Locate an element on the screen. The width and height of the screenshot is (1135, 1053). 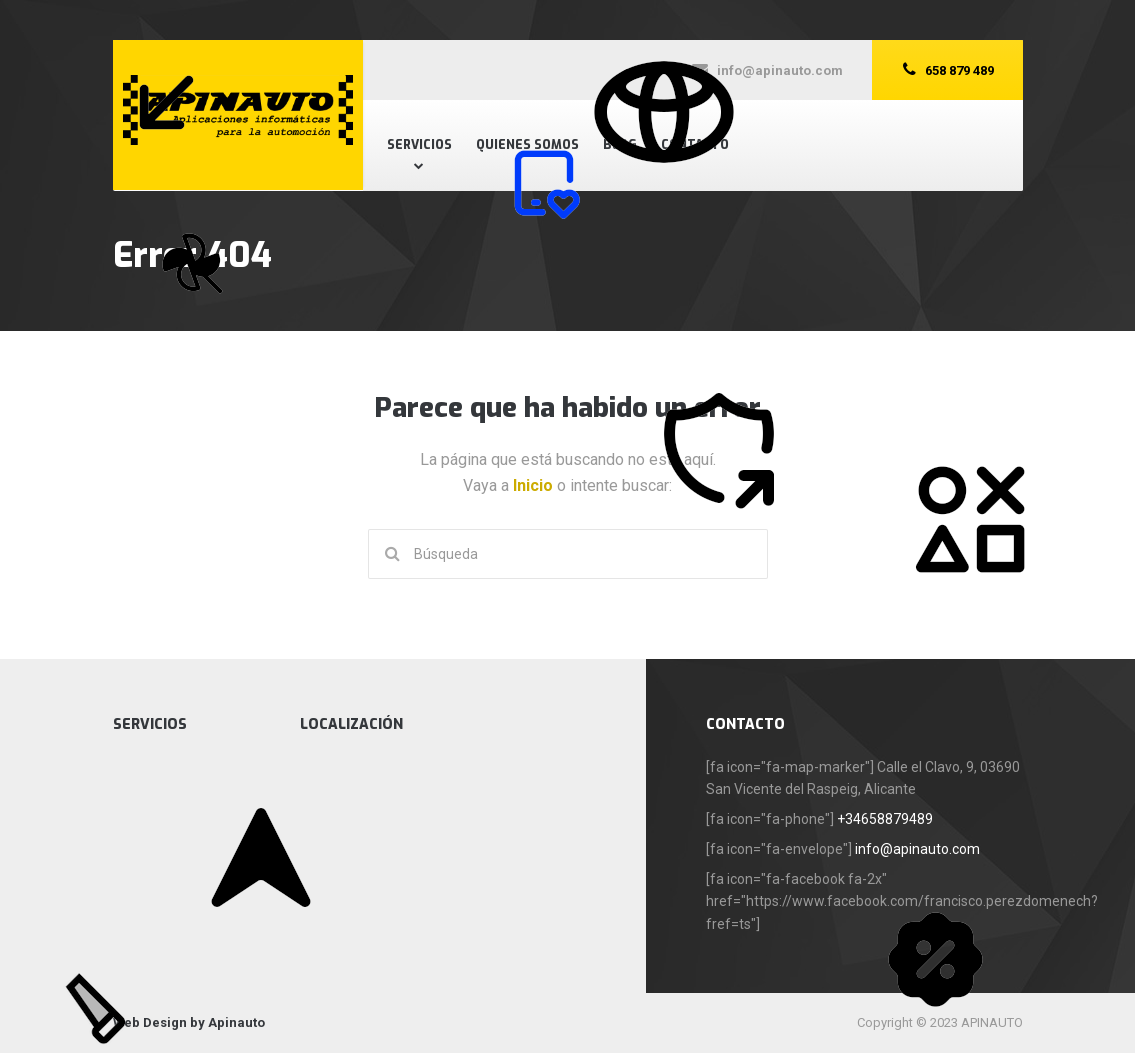
find carpentry or woodworking services is located at coordinates (96, 1009).